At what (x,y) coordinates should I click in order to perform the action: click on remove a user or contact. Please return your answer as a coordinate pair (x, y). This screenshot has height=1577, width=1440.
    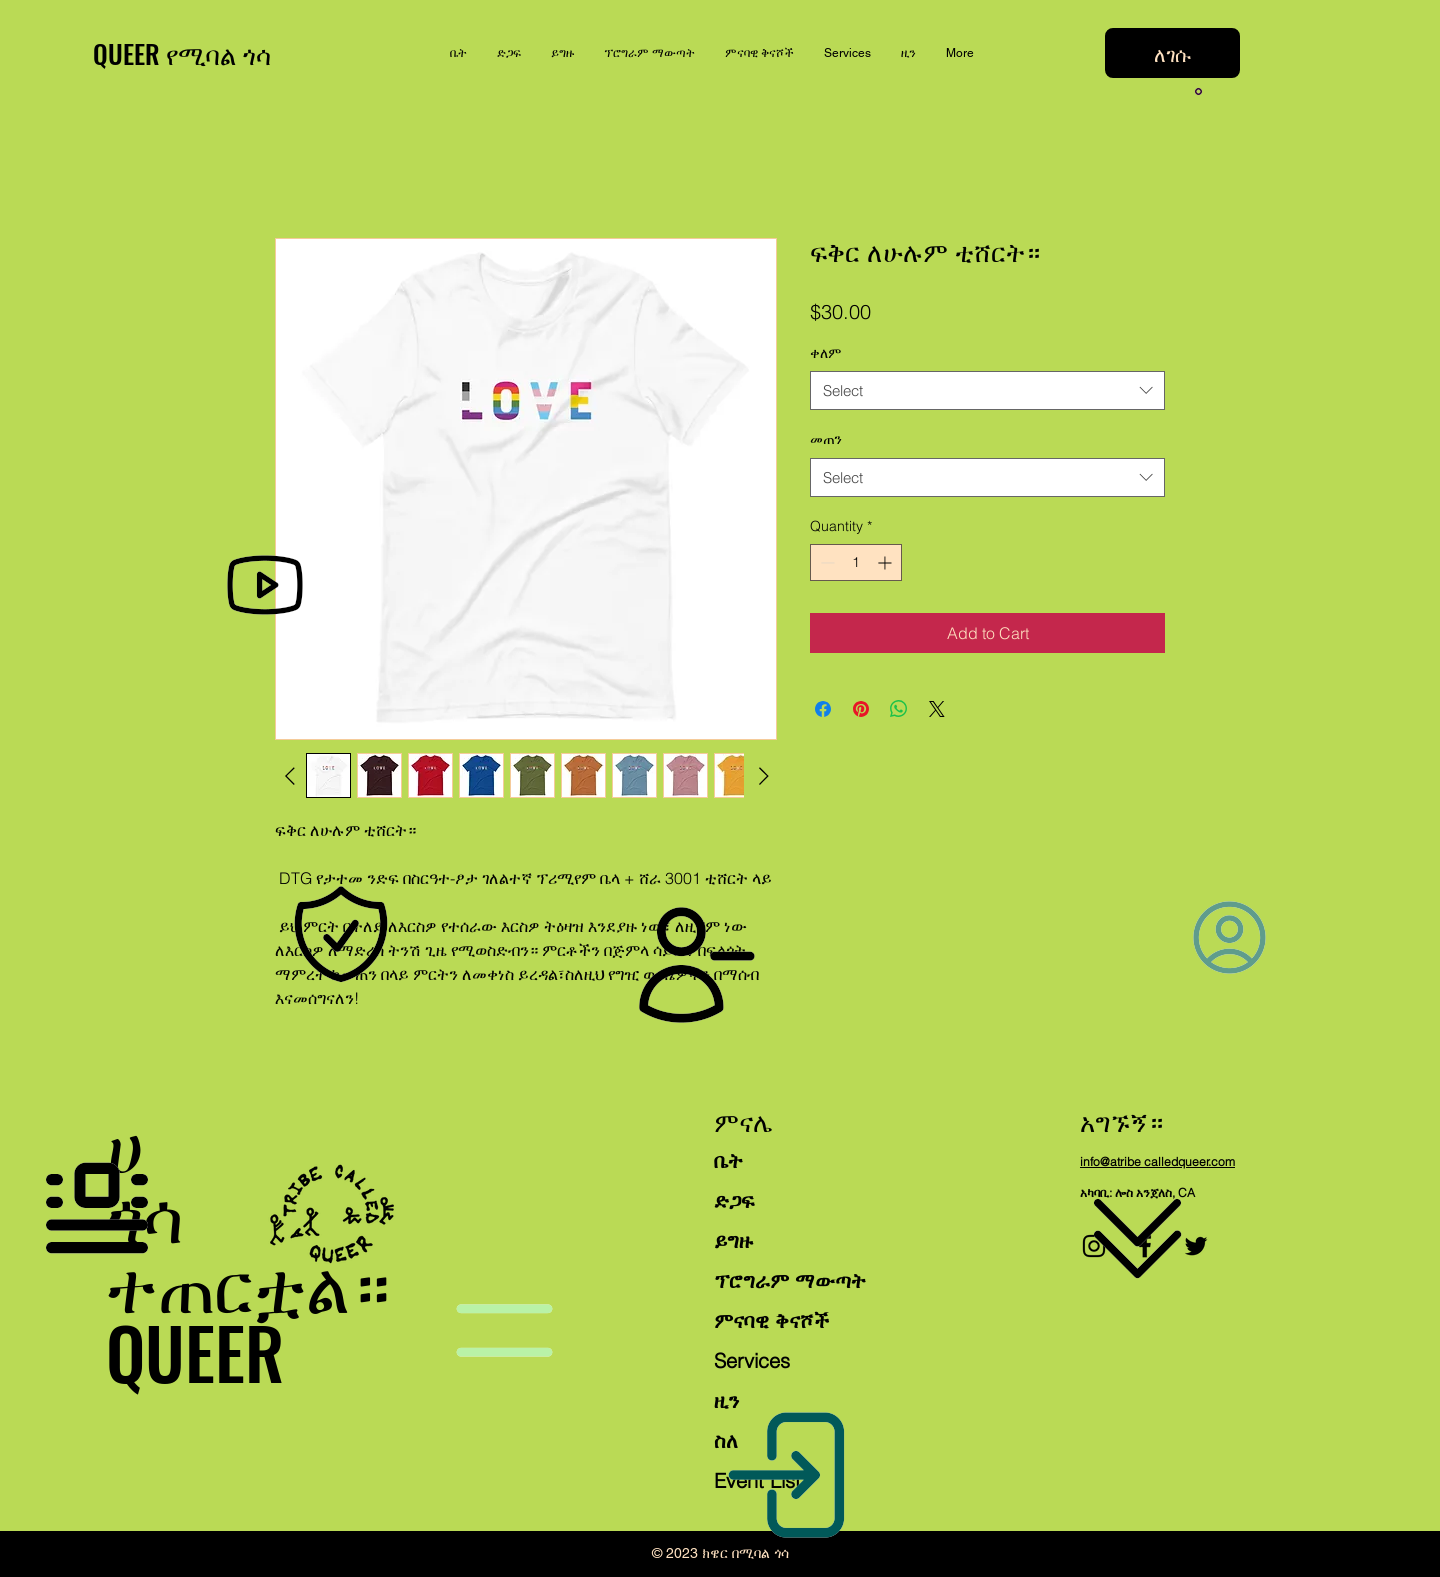
    Looking at the image, I should click on (691, 965).